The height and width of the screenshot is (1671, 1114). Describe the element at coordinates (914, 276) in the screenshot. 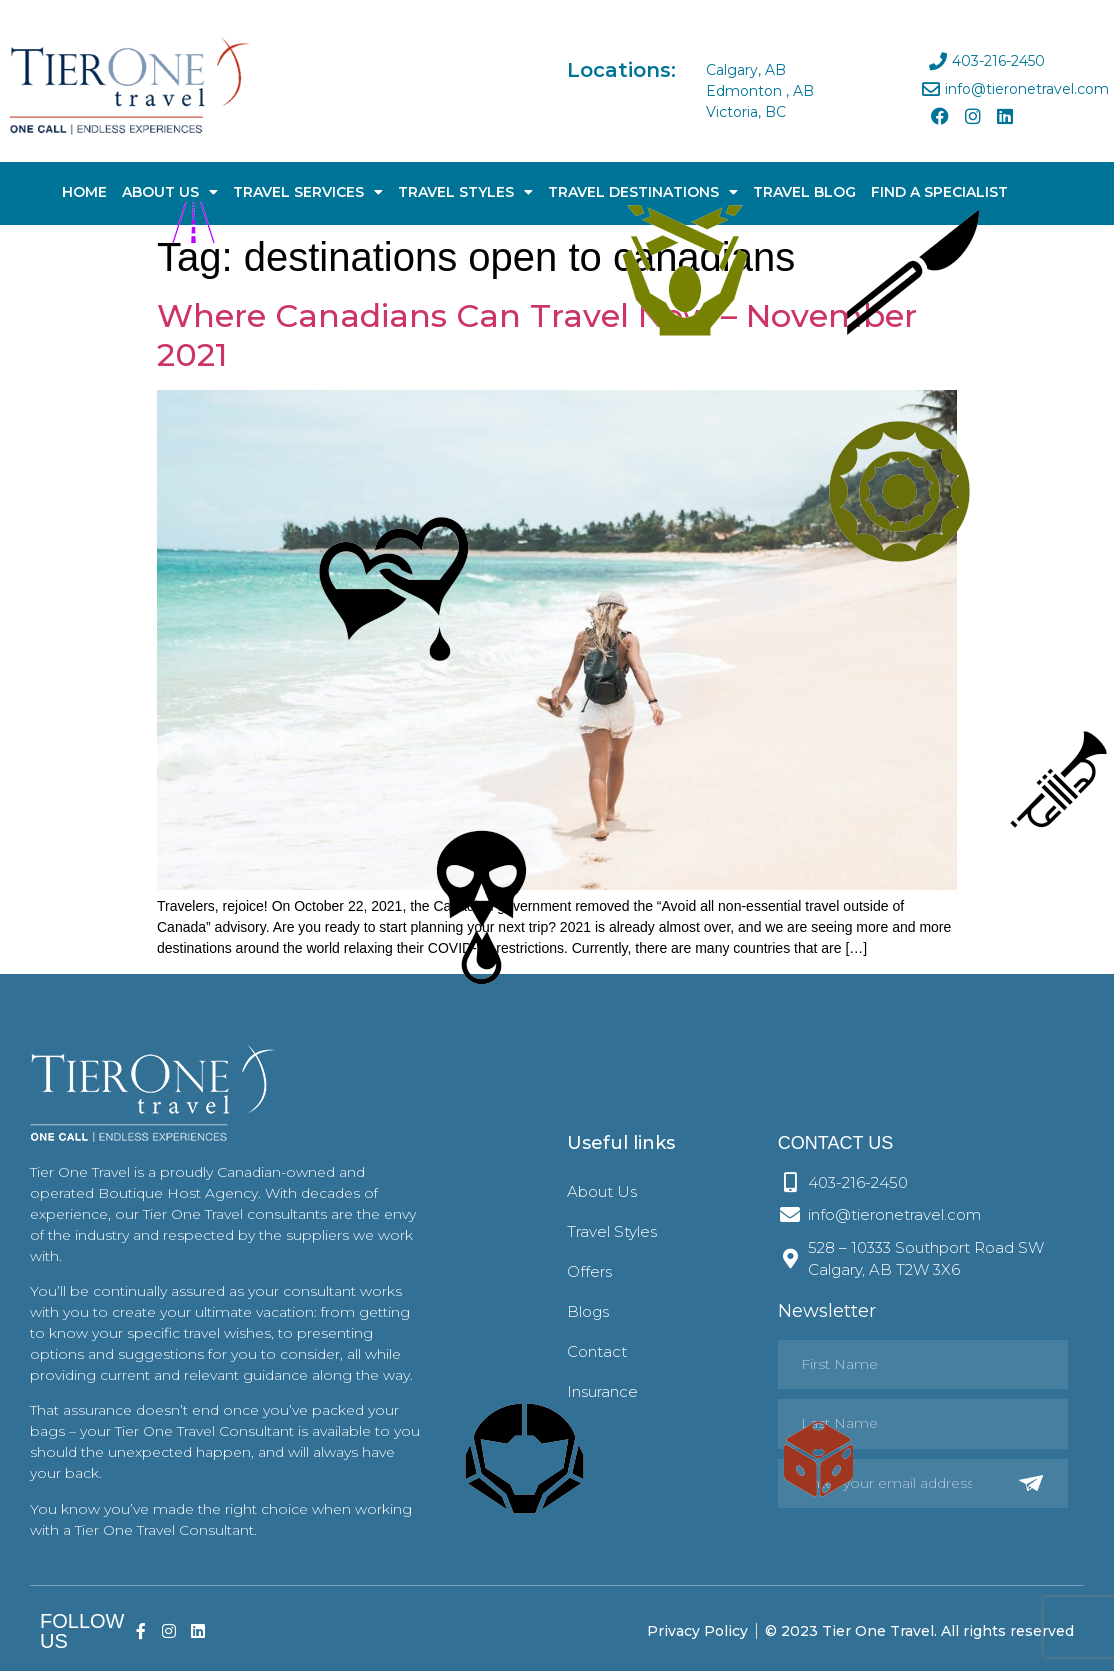

I see `access surgical or medical tools` at that location.